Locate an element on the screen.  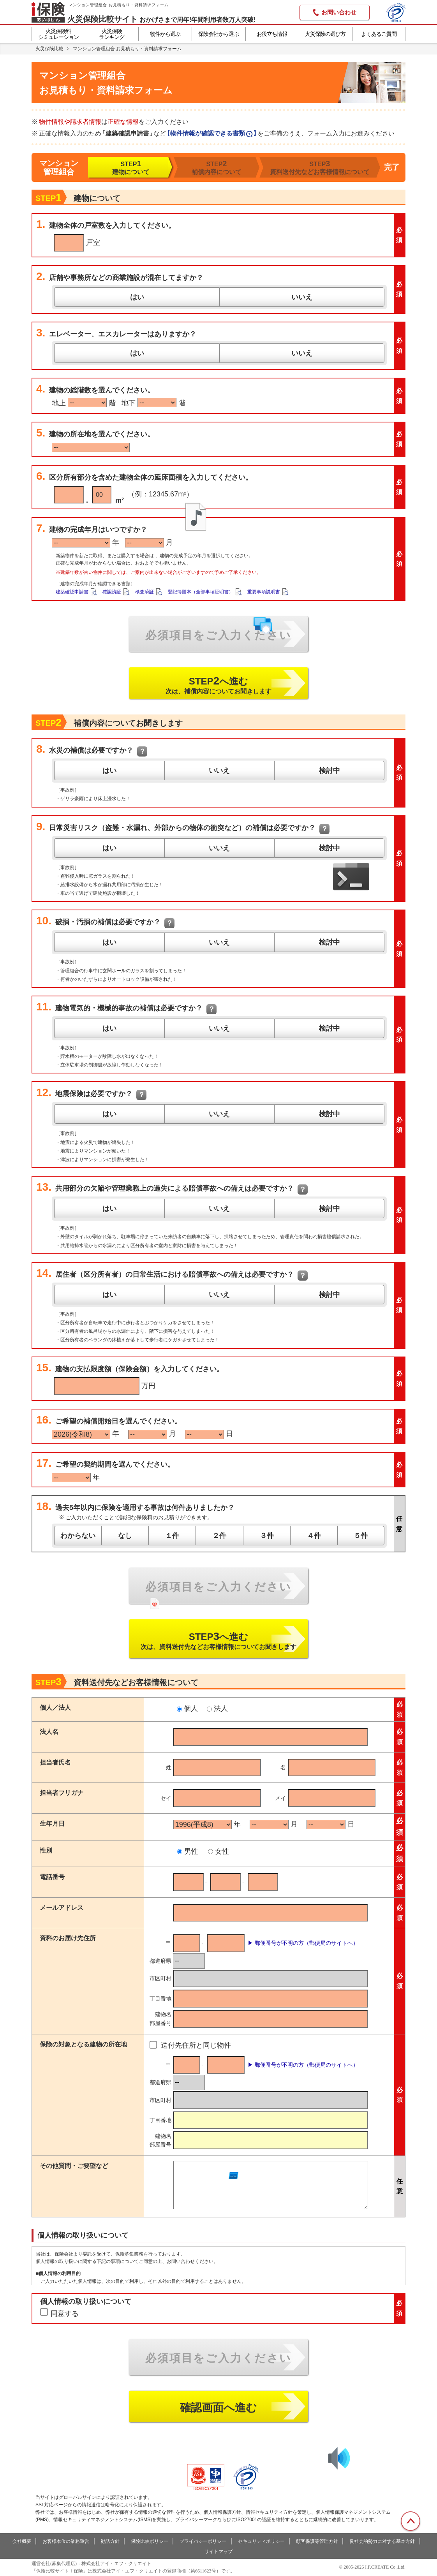
open process monitor application is located at coordinates (233, 2175).